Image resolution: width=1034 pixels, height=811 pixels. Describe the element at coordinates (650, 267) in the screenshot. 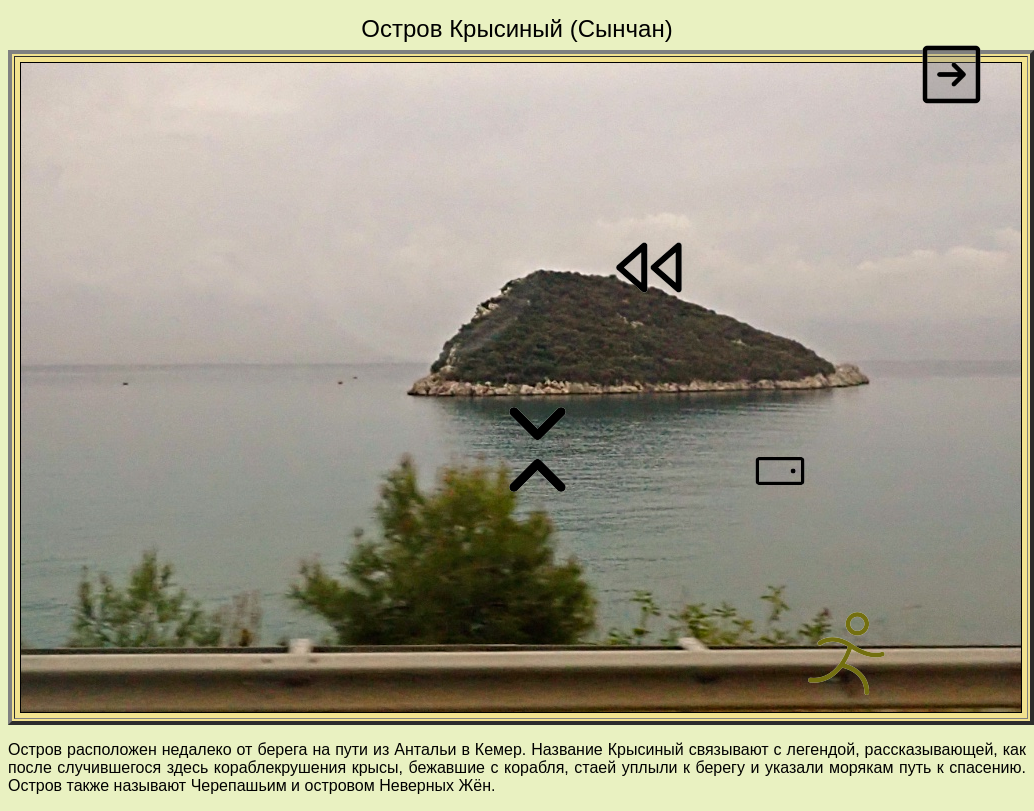

I see `skip to previous track` at that location.